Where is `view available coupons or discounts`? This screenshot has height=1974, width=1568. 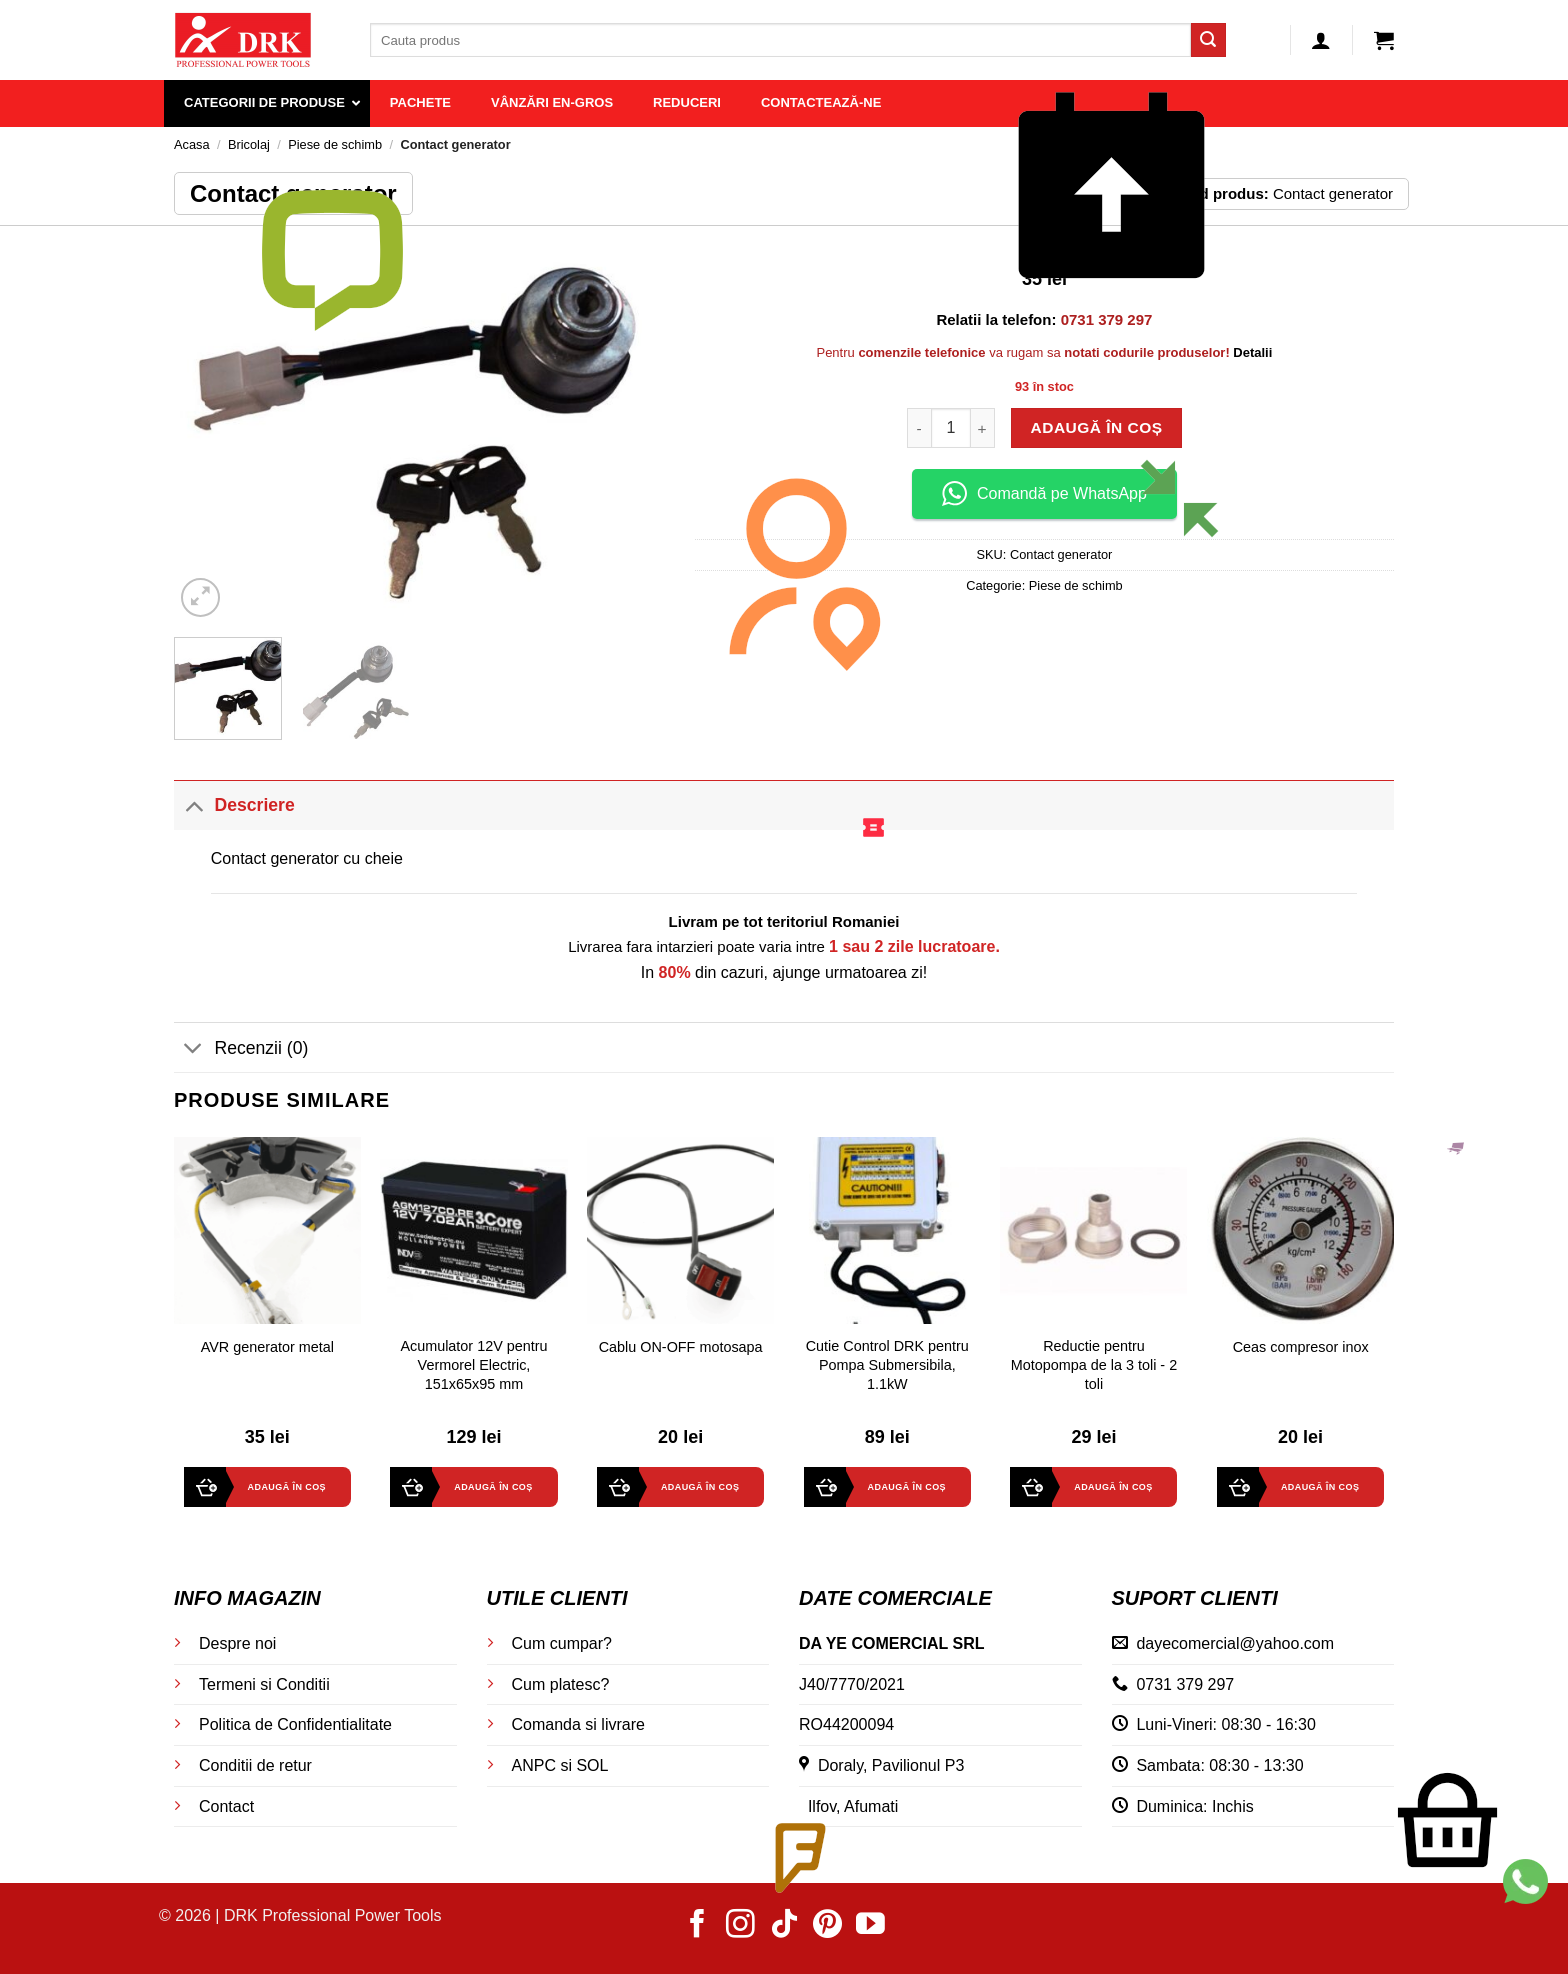
view available coupons or discounts is located at coordinates (873, 827).